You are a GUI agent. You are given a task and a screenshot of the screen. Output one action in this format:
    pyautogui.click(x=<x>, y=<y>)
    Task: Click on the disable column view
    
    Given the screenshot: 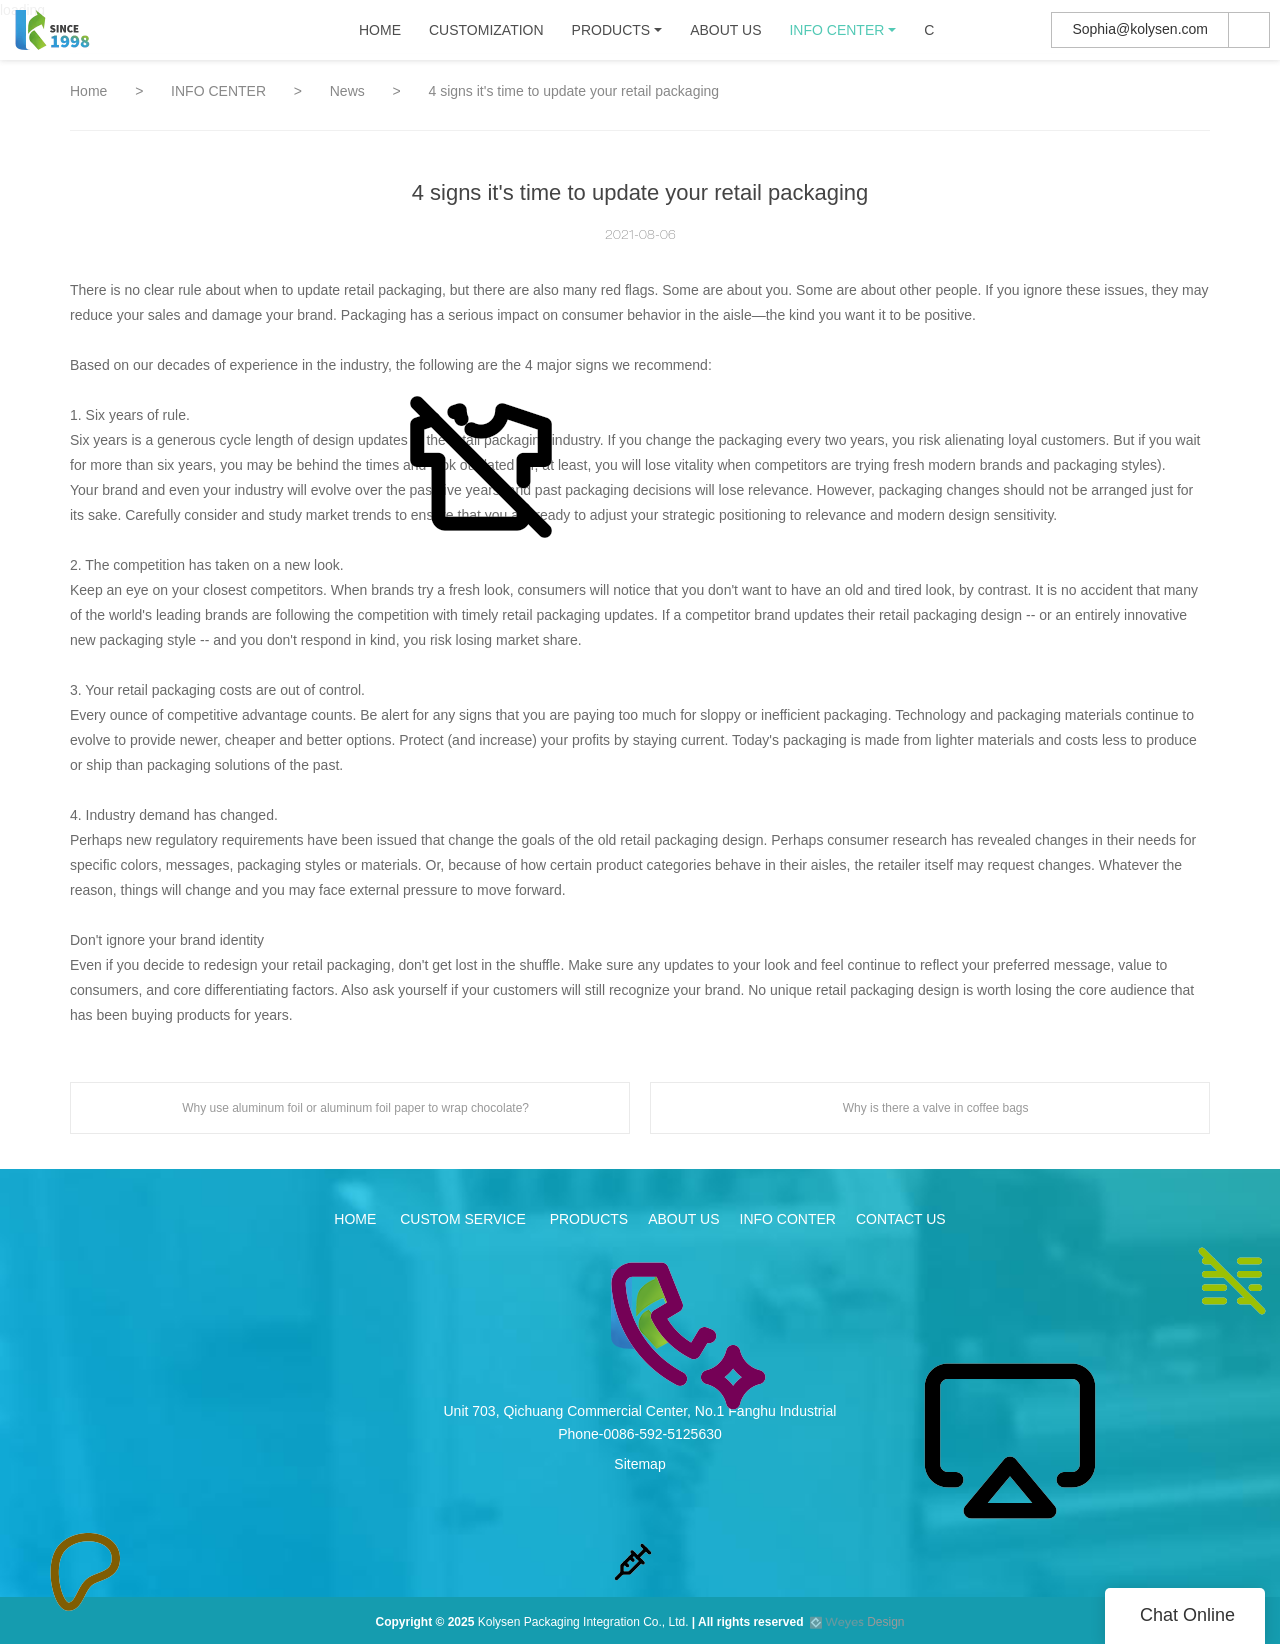 What is the action you would take?
    pyautogui.click(x=1232, y=1281)
    